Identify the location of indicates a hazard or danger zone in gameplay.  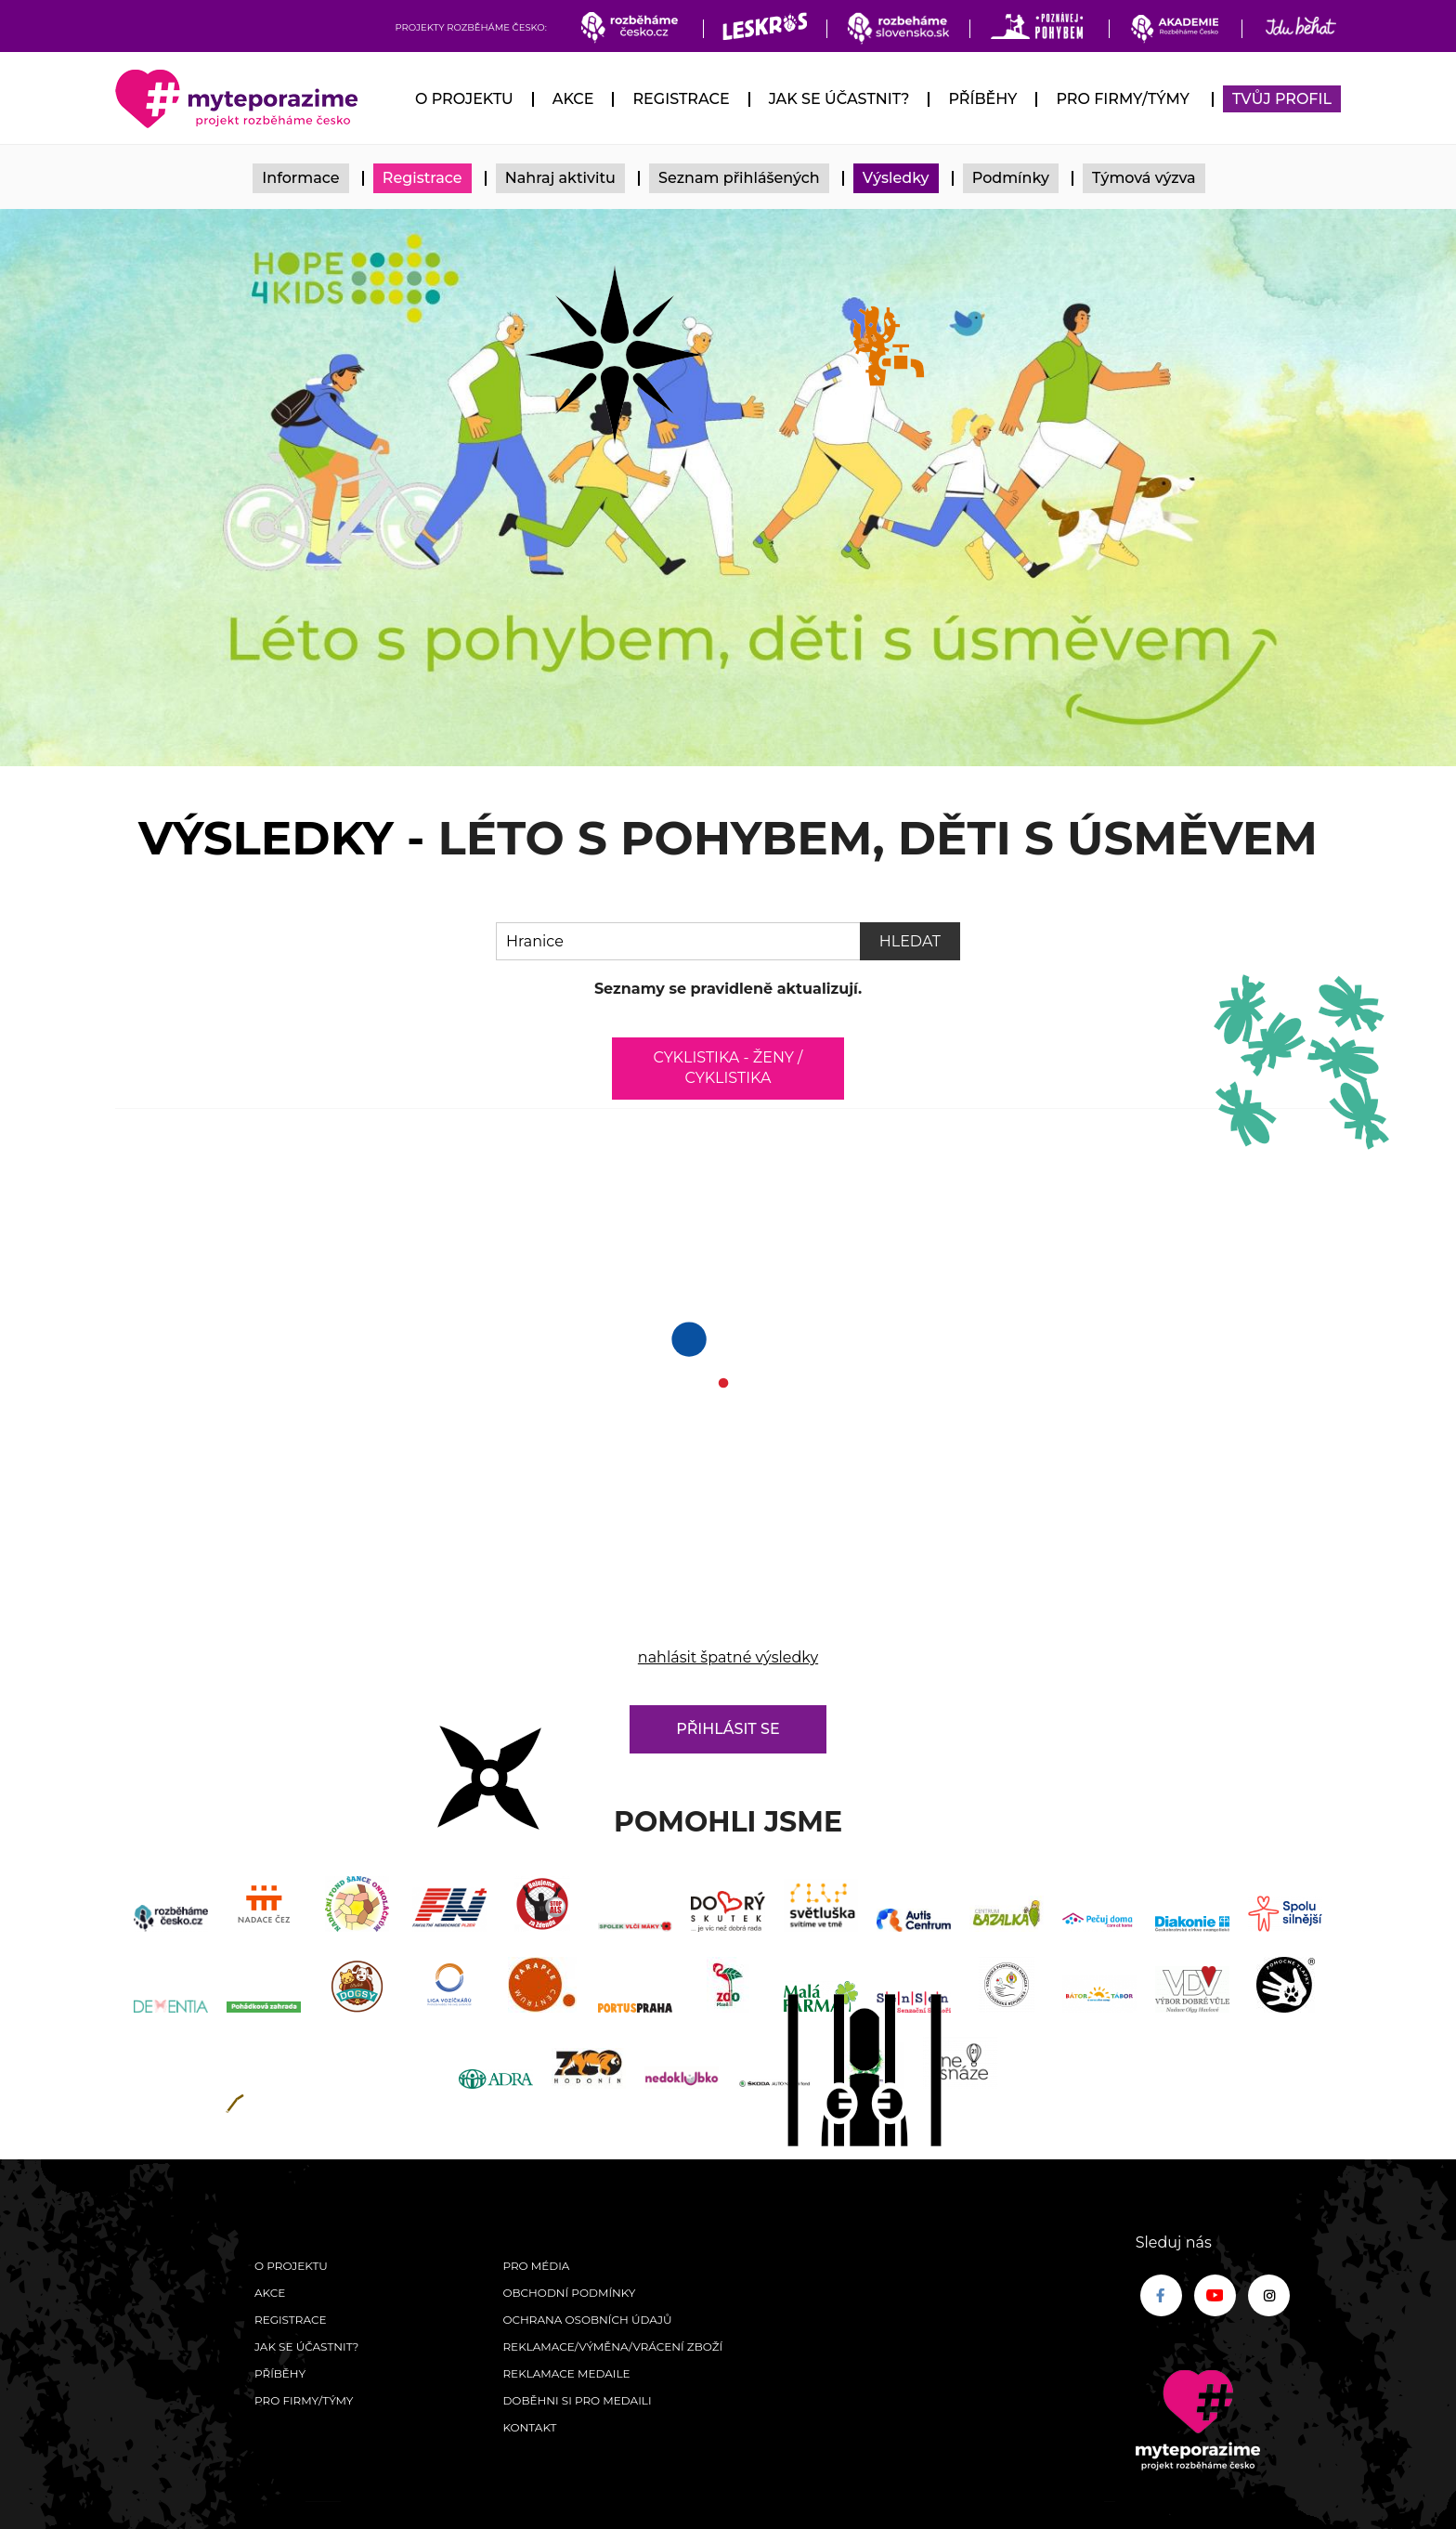
(615, 355).